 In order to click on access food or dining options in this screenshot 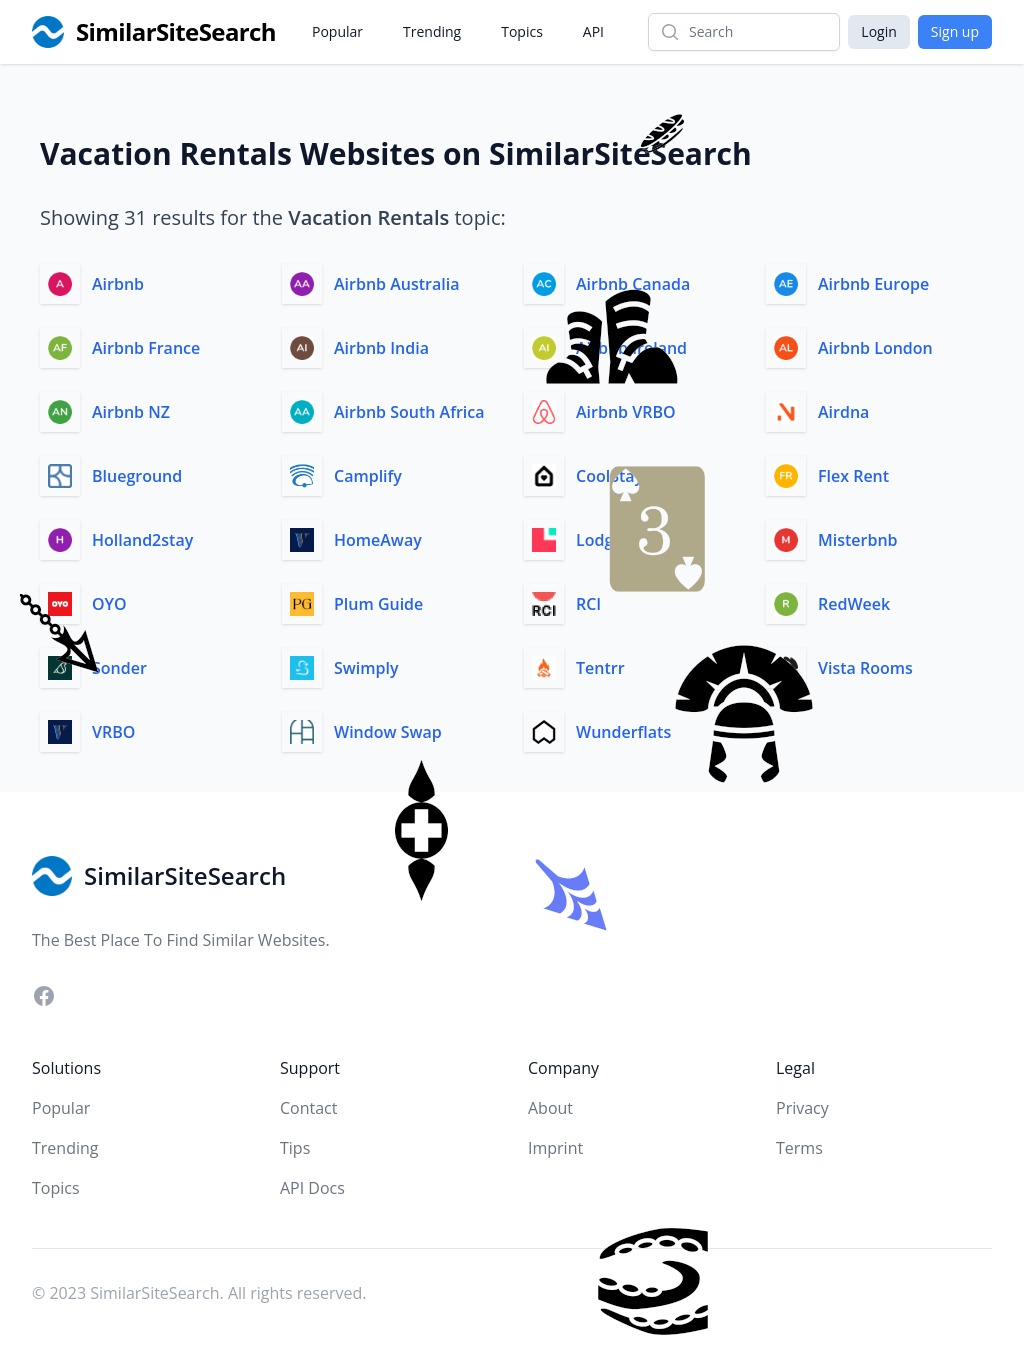, I will do `click(662, 133)`.